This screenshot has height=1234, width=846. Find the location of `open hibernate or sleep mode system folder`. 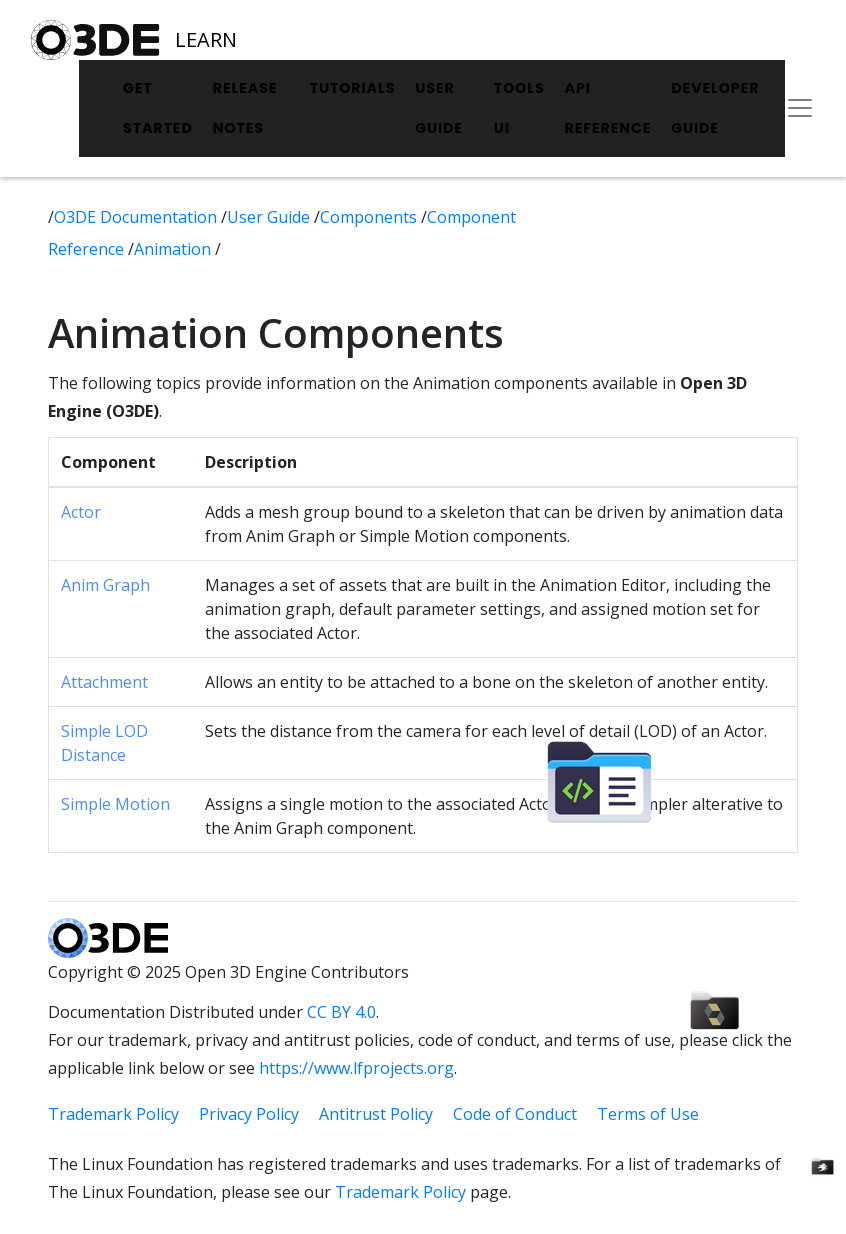

open hibernate or sleep mode system folder is located at coordinates (714, 1011).